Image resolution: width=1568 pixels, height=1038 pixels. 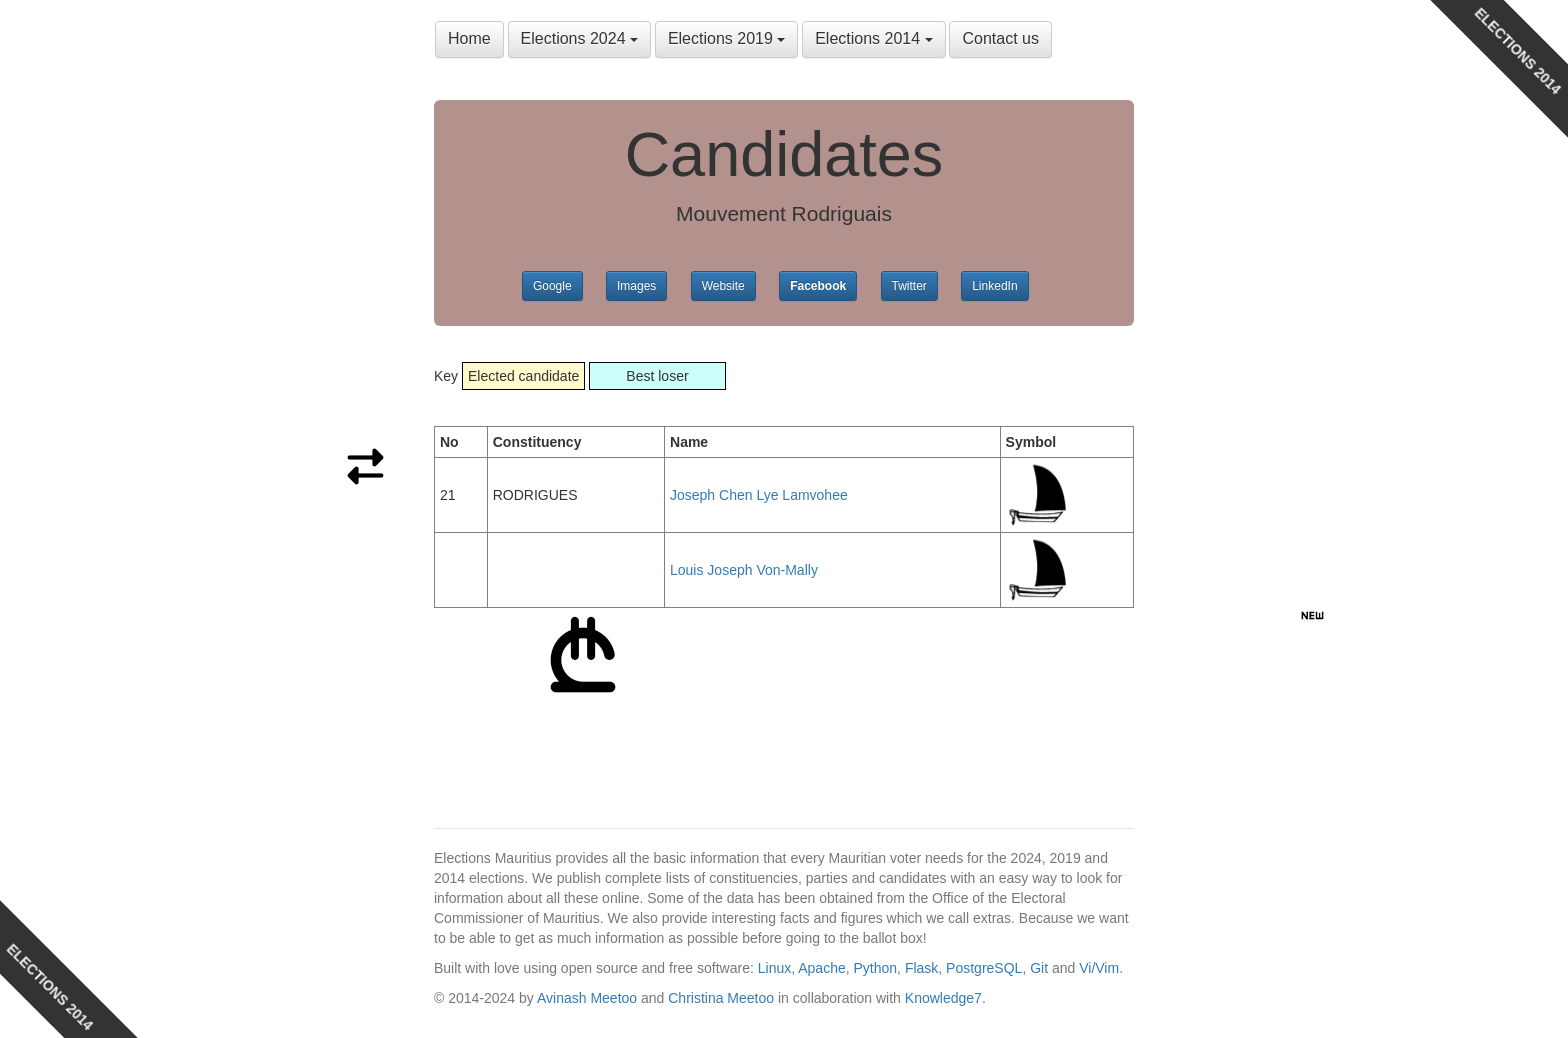 What do you see at coordinates (1312, 615) in the screenshot?
I see `indicates new content or recently added items` at bounding box center [1312, 615].